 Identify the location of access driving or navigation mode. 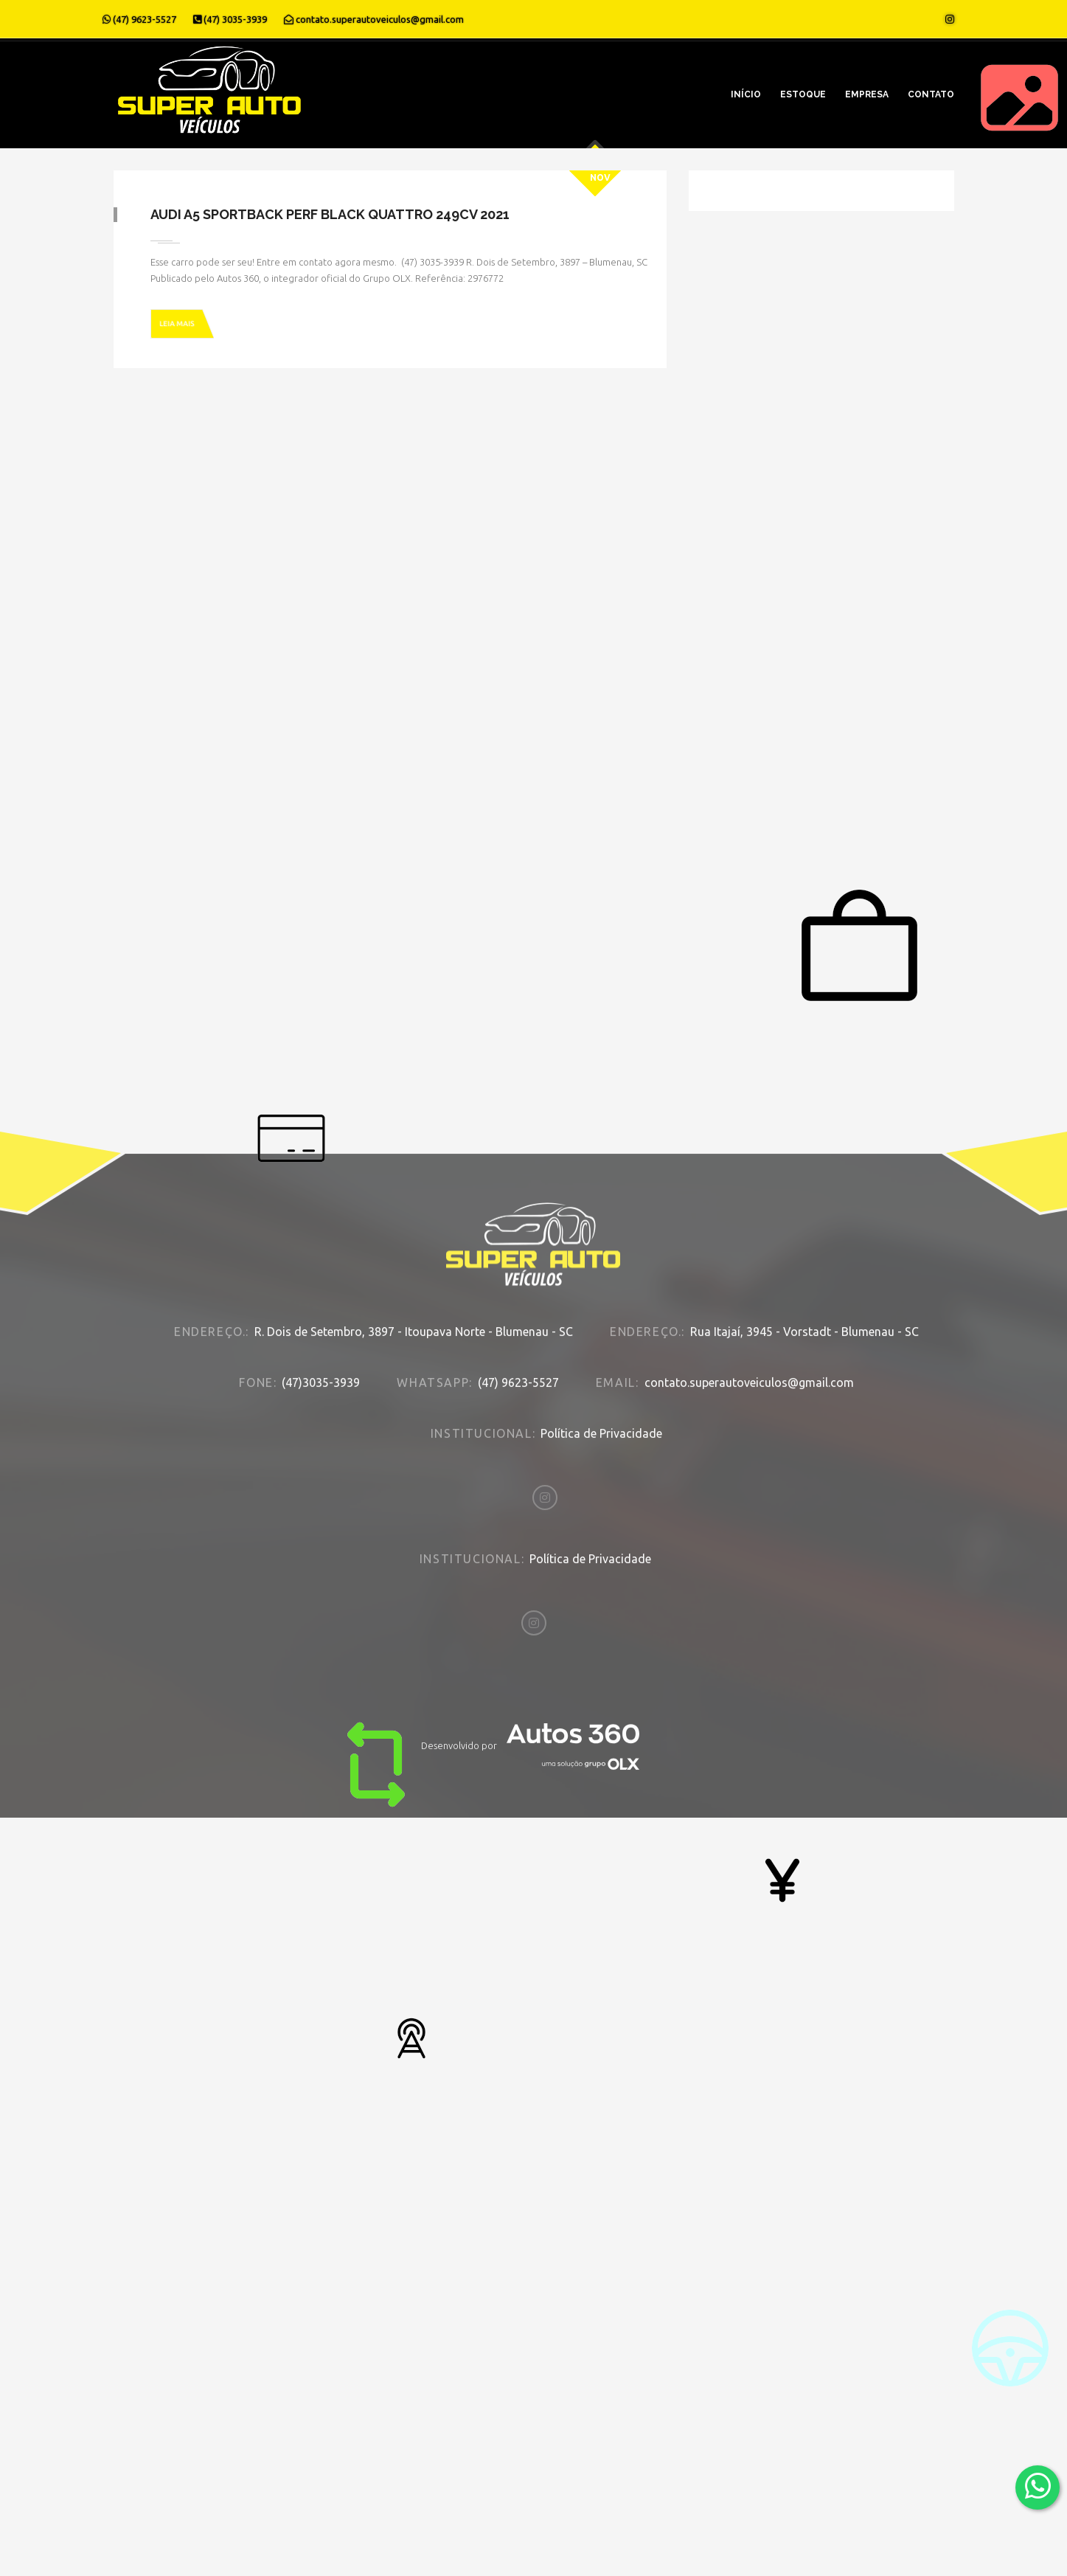
(1010, 2348).